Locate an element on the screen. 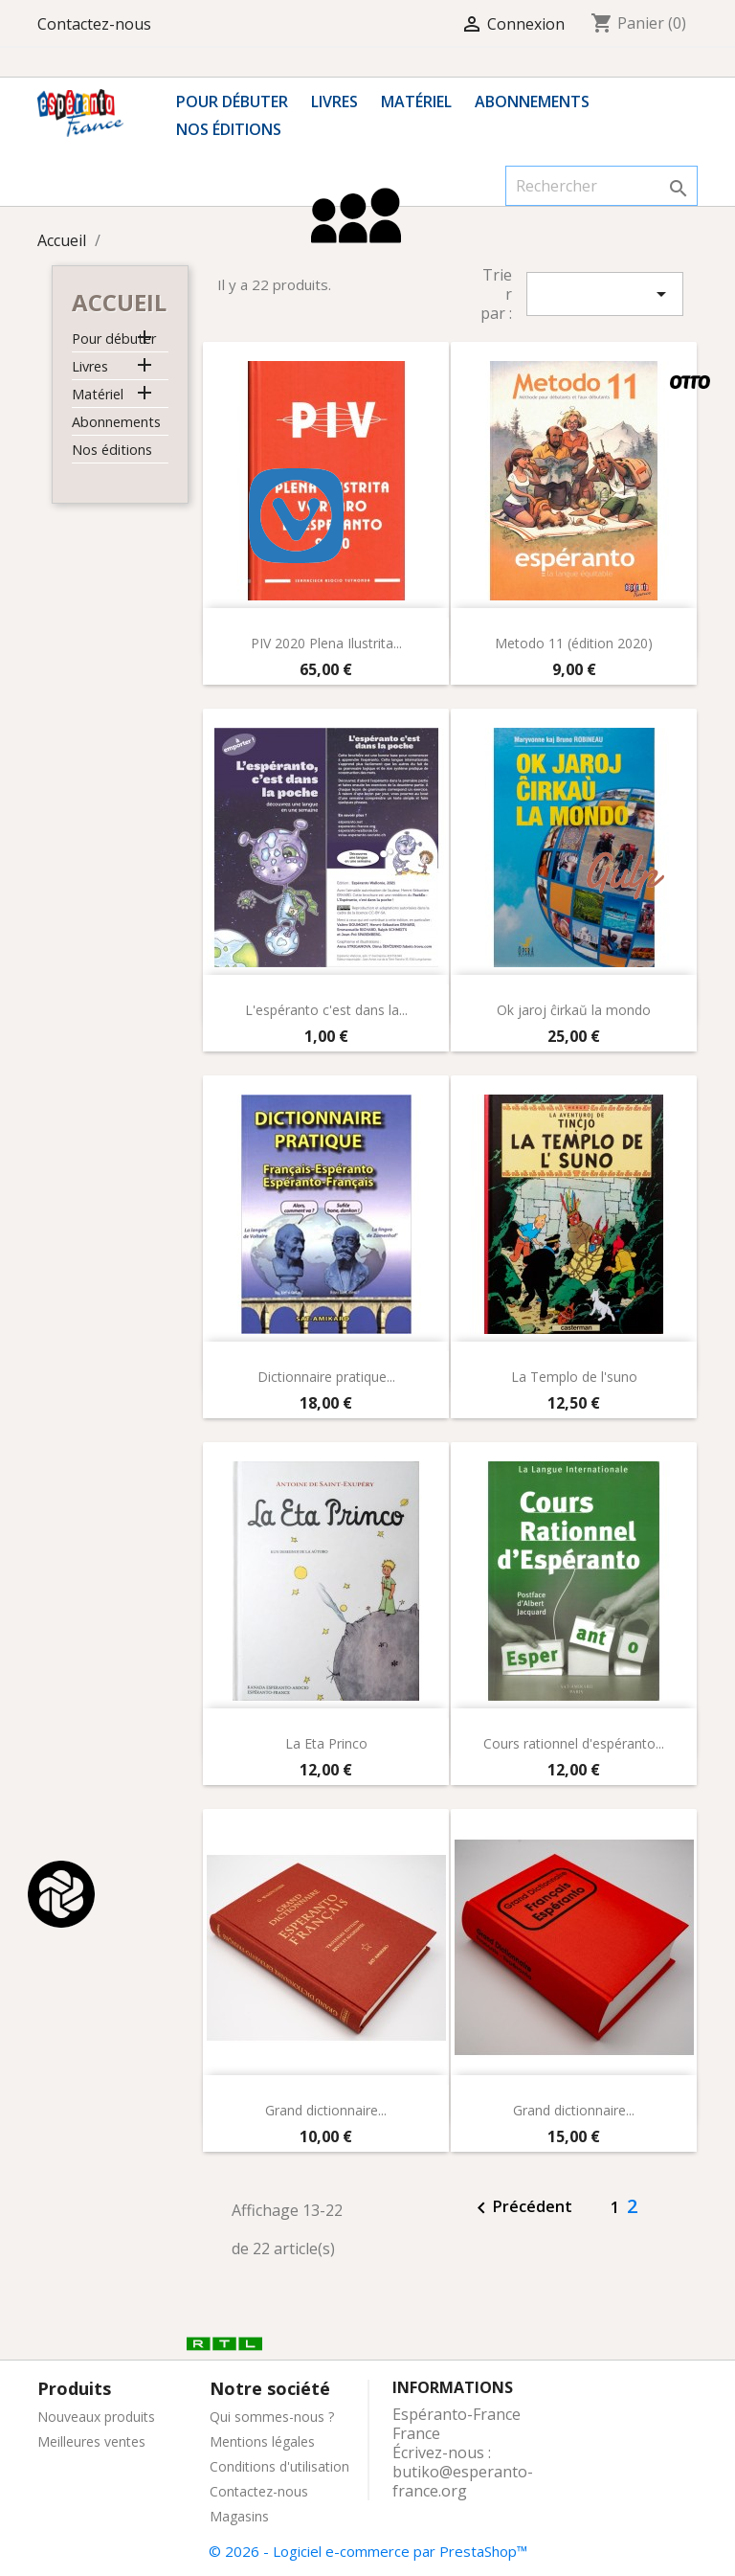 The image size is (735, 2576). RTL media company logo is located at coordinates (224, 2343).